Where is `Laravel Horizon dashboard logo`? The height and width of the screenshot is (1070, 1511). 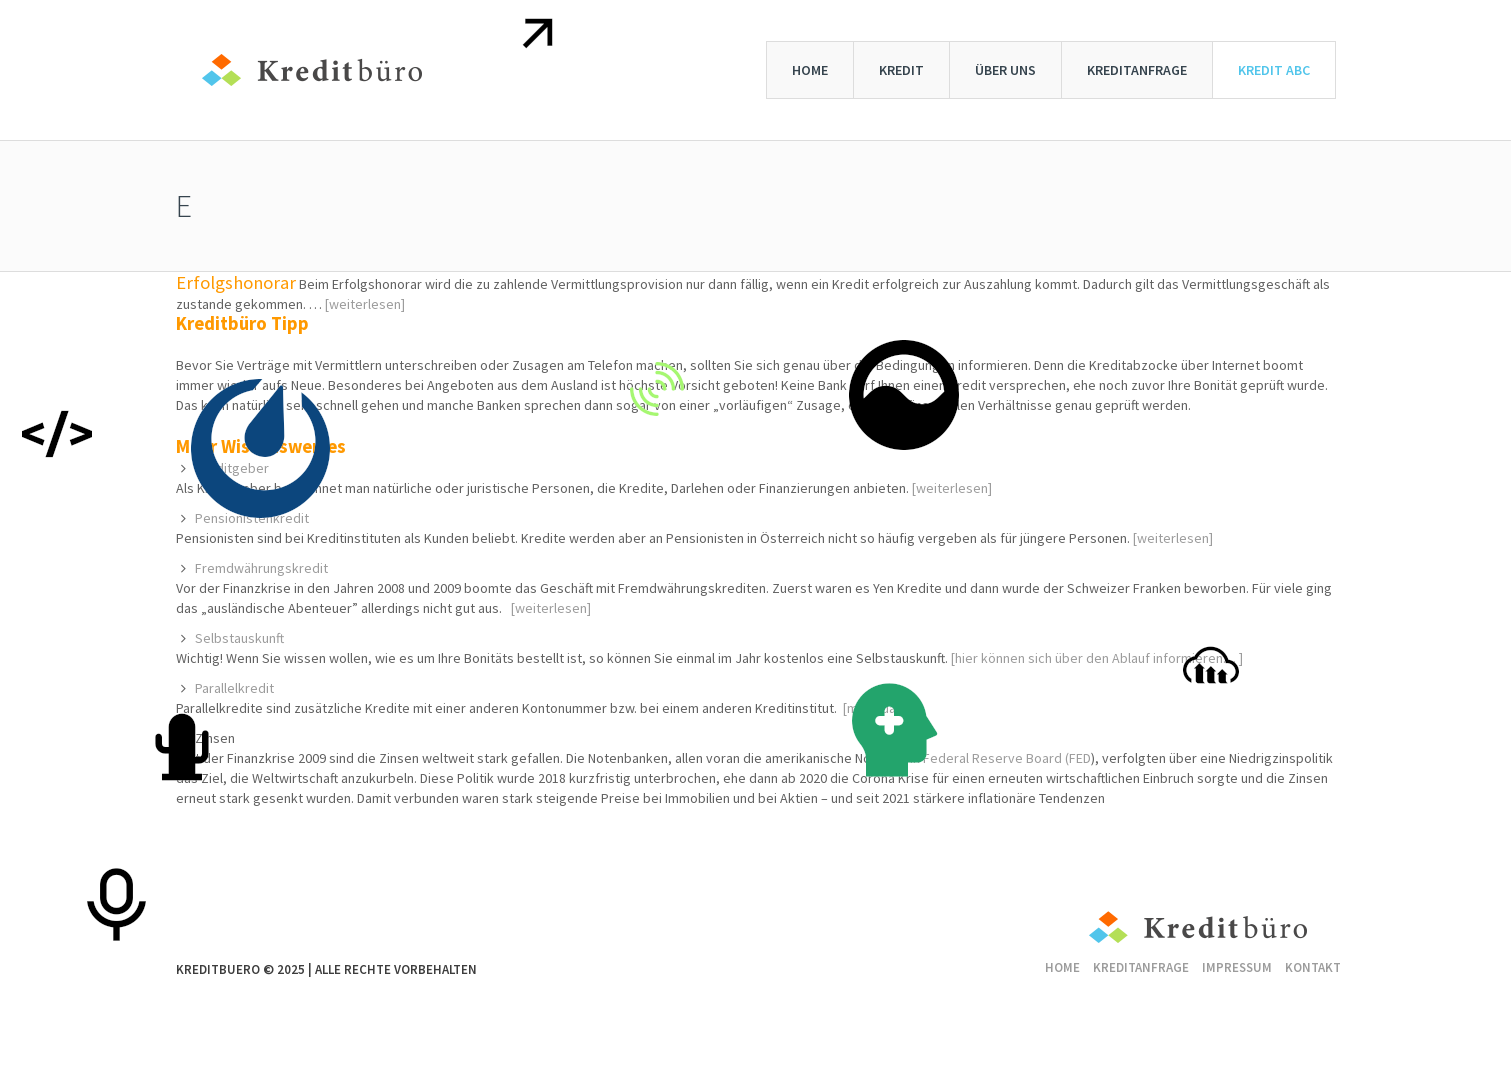 Laravel Horizon dashboard logo is located at coordinates (904, 395).